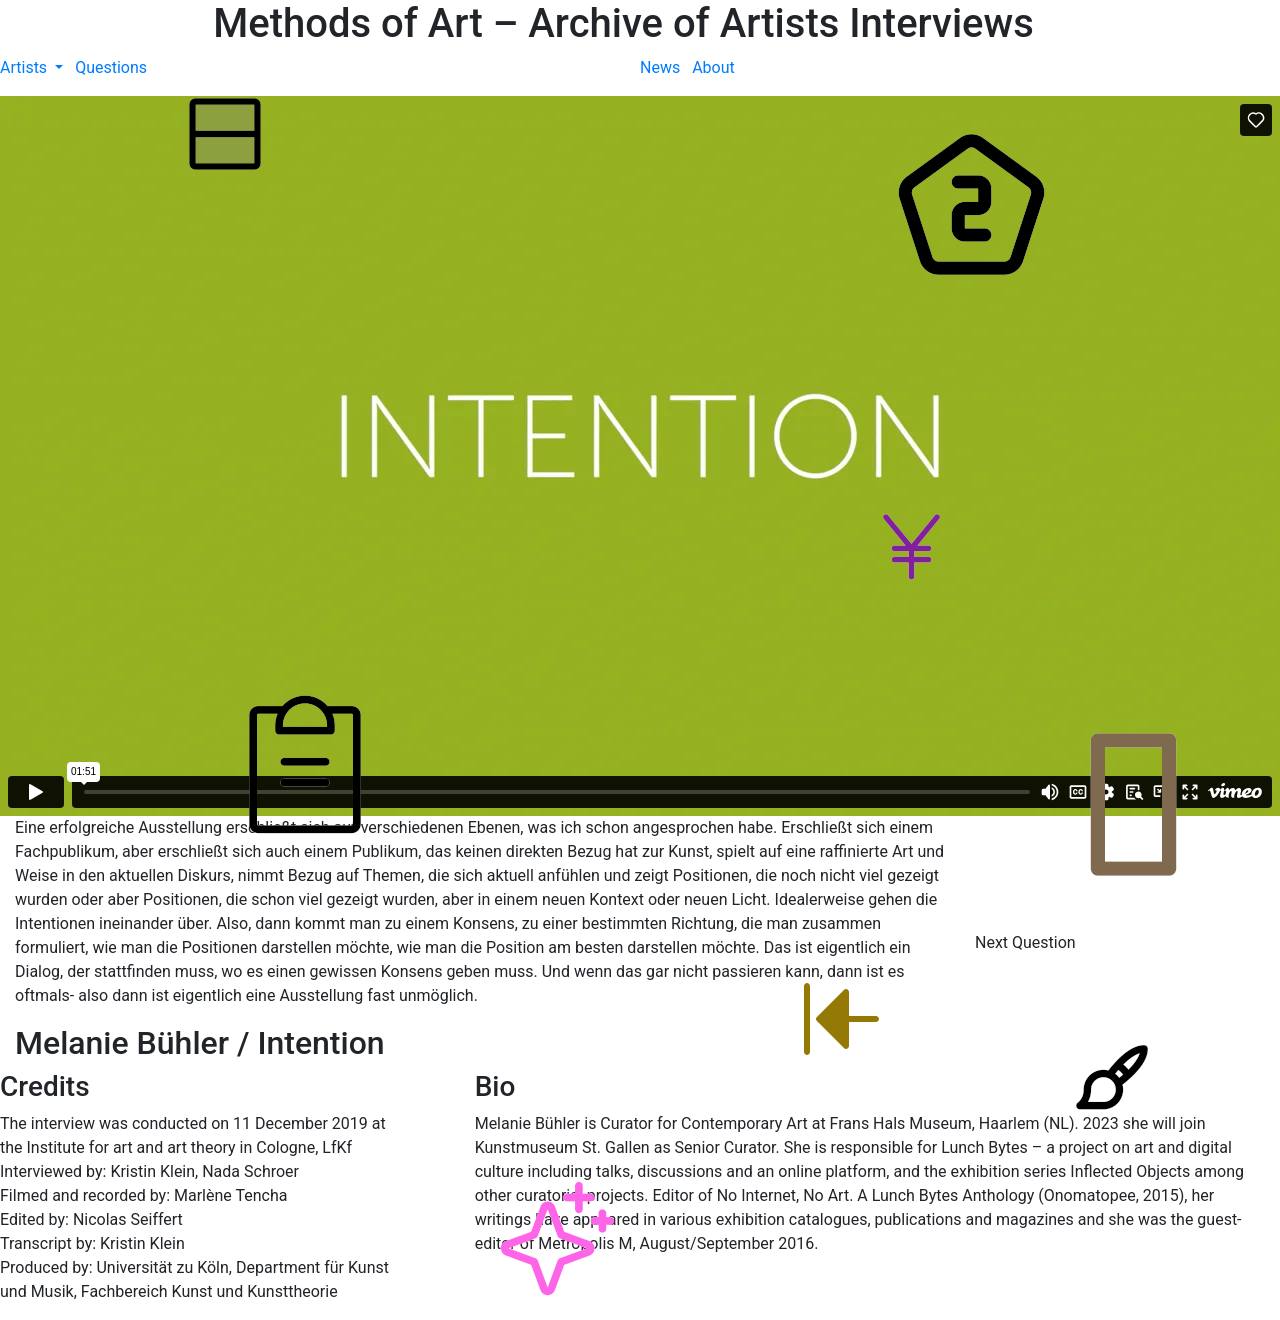 The height and width of the screenshot is (1320, 1280). What do you see at coordinates (1114, 1078) in the screenshot?
I see `access drawing or painting tools` at bounding box center [1114, 1078].